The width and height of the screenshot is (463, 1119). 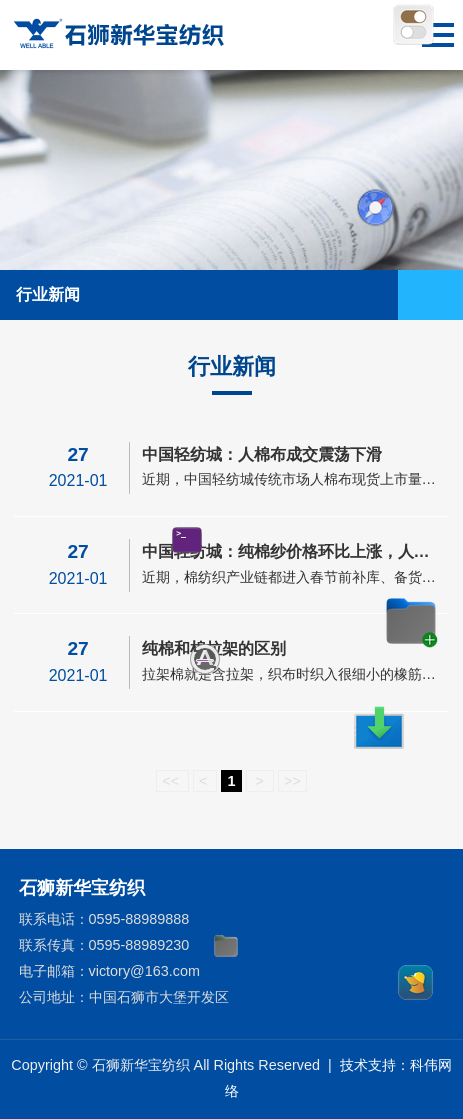 What do you see at coordinates (413, 24) in the screenshot?
I see `open system settings or preferences` at bounding box center [413, 24].